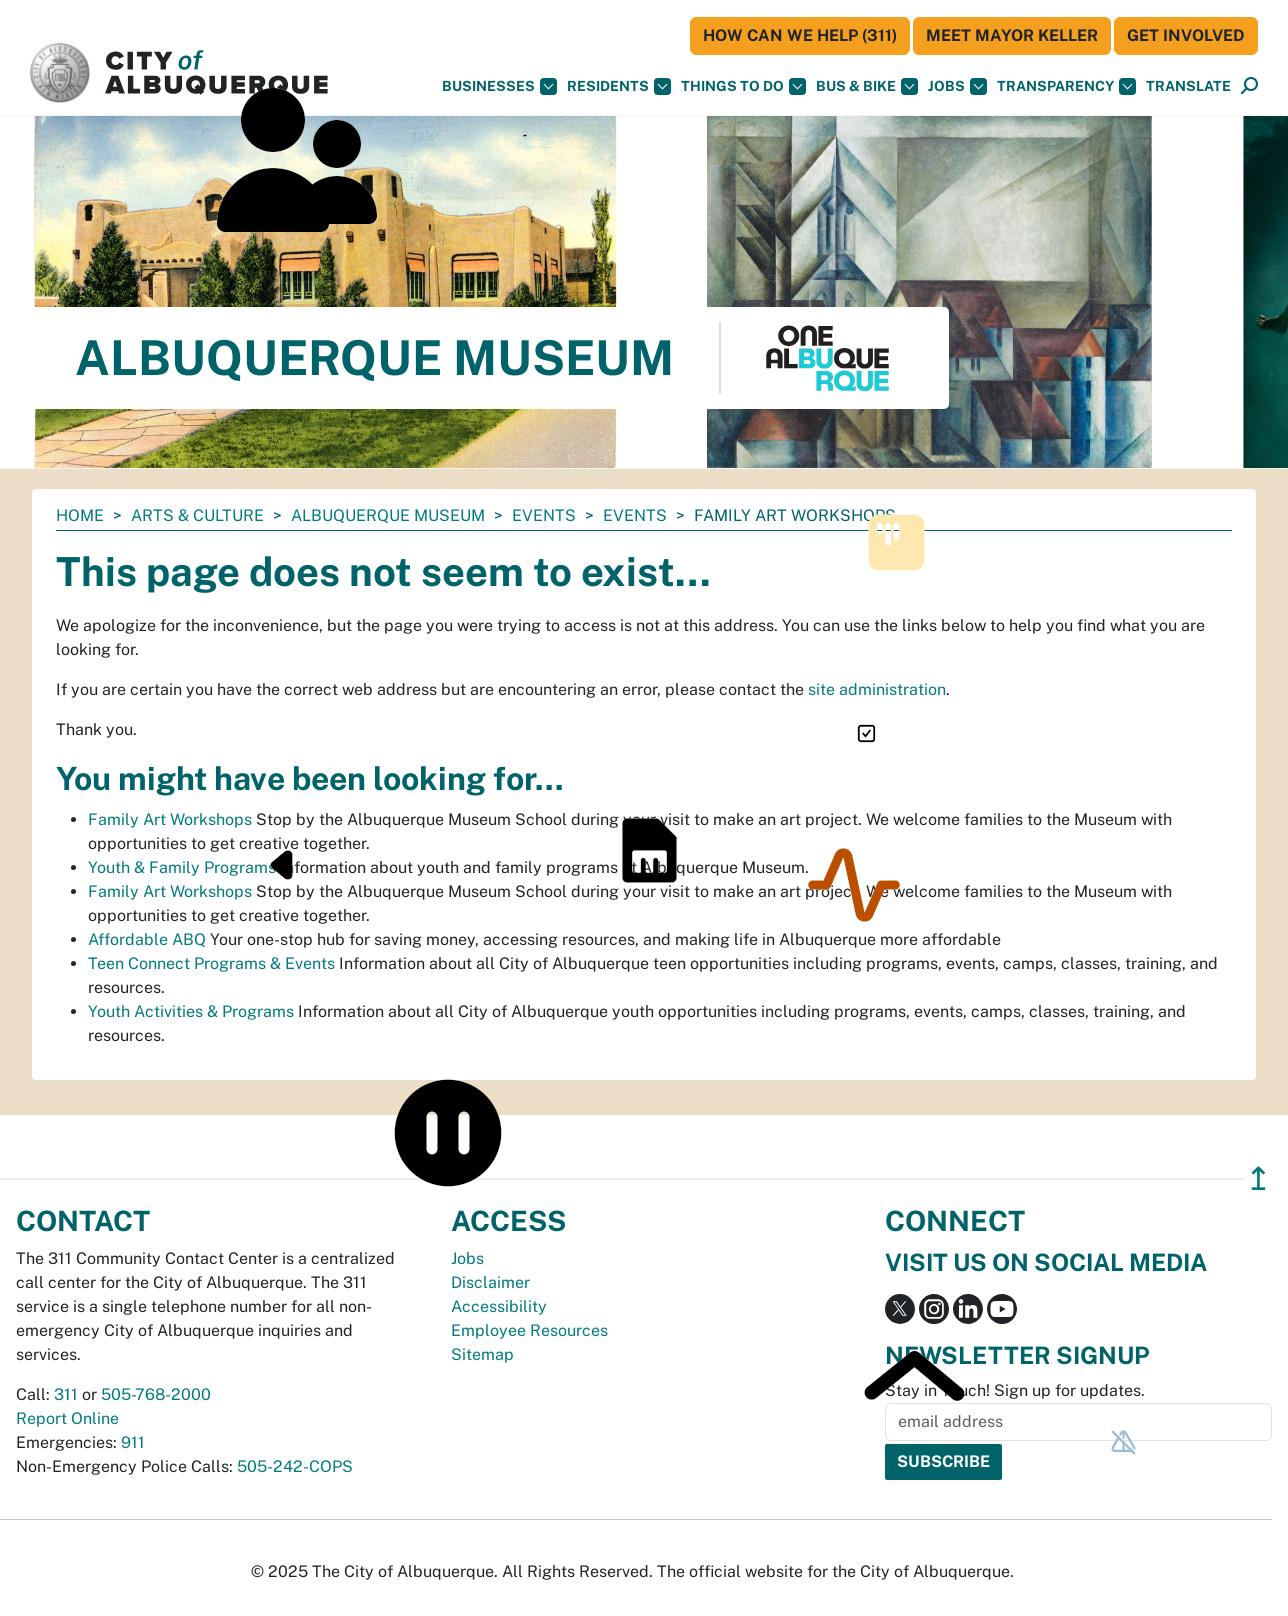 The height and width of the screenshot is (1616, 1288). I want to click on hide details or additional information, so click(1123, 1442).